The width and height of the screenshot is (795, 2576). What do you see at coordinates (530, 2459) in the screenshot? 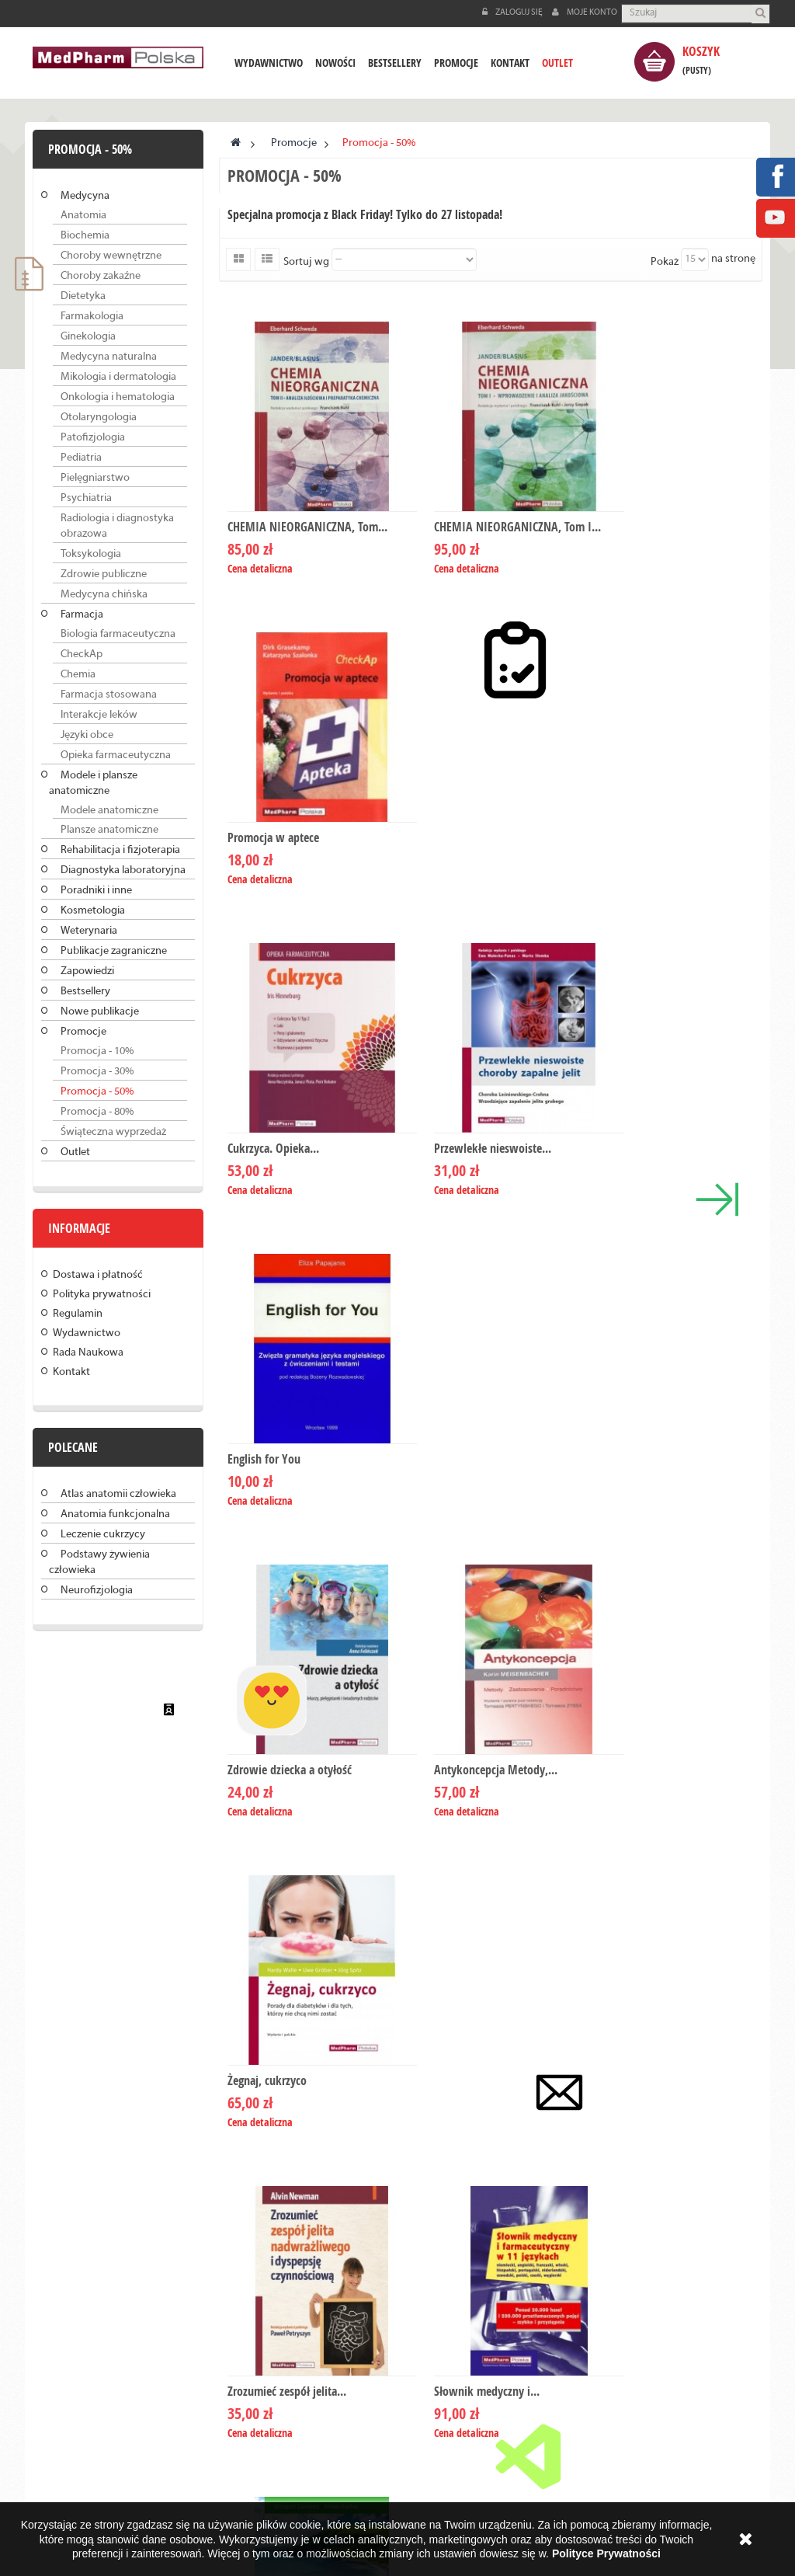
I see `open Visual Studio Code` at bounding box center [530, 2459].